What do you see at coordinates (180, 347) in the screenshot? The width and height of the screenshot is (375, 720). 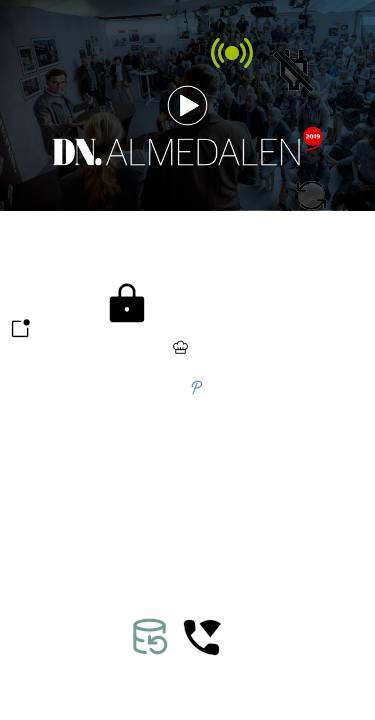 I see `browse recipes or cooking content` at bounding box center [180, 347].